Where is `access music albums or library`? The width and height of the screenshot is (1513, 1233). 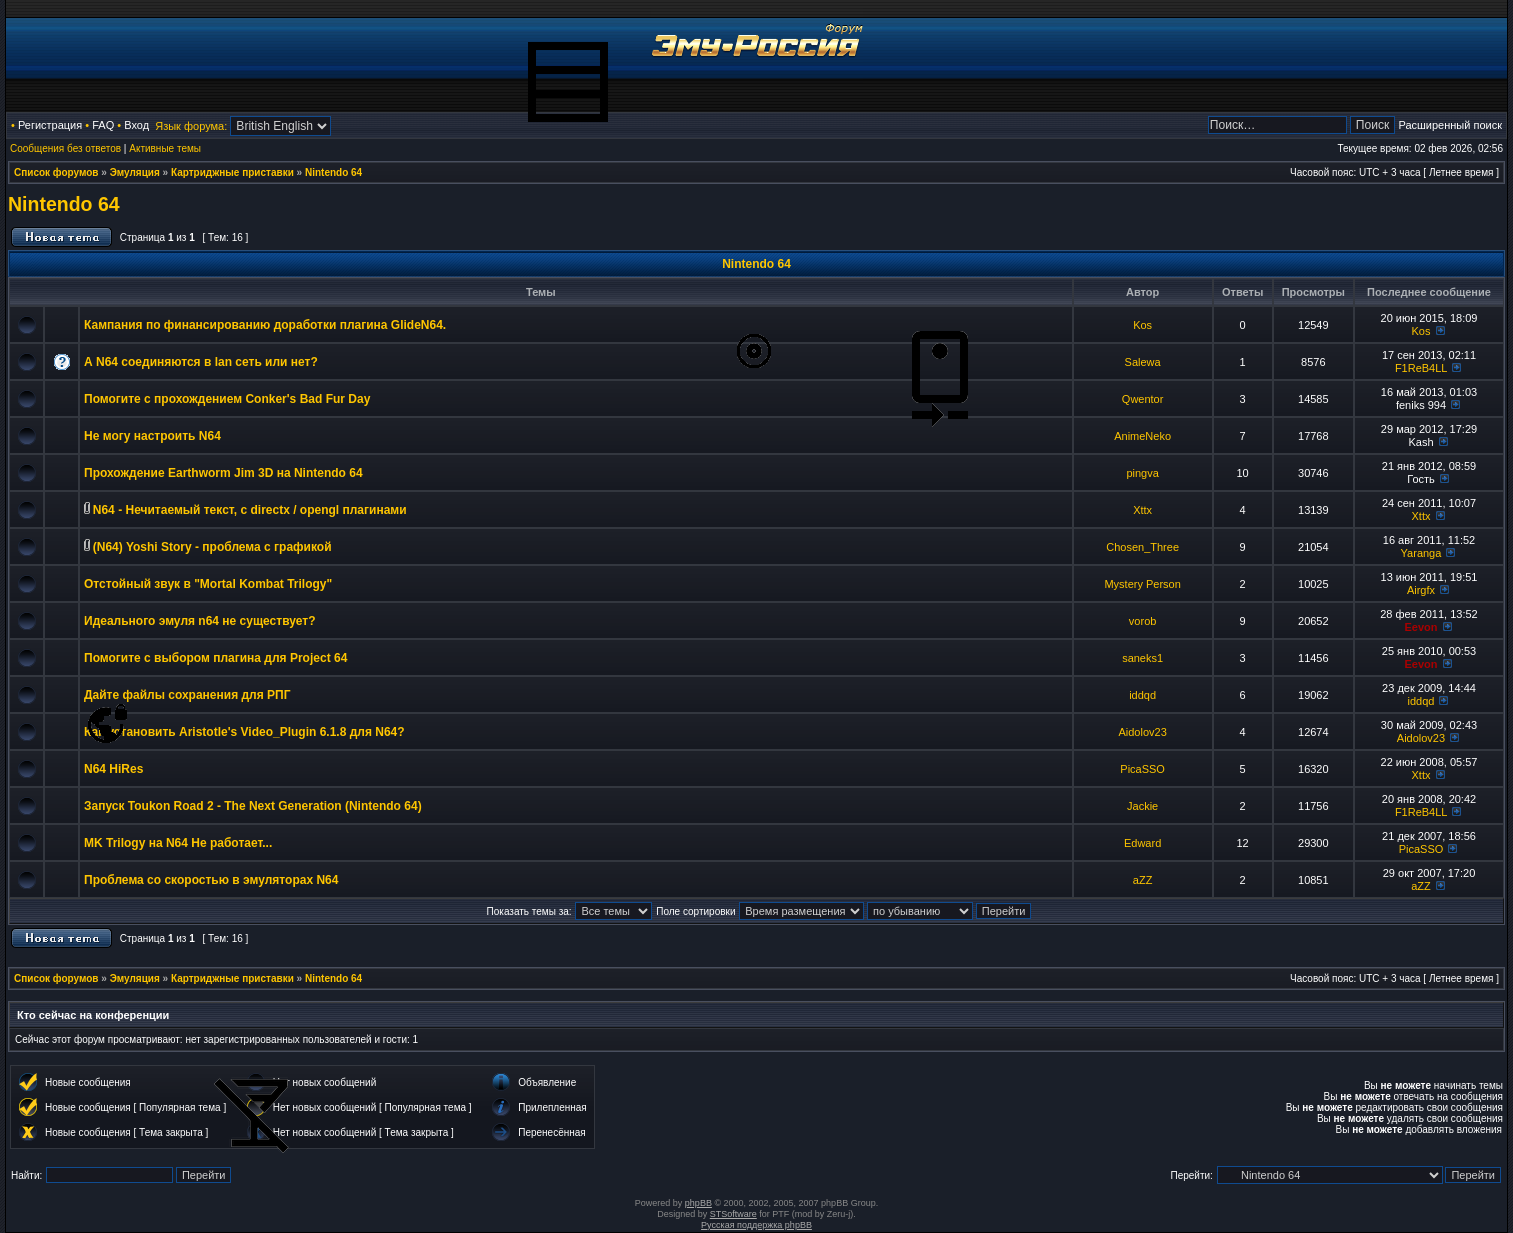
access music albums or library is located at coordinates (754, 351).